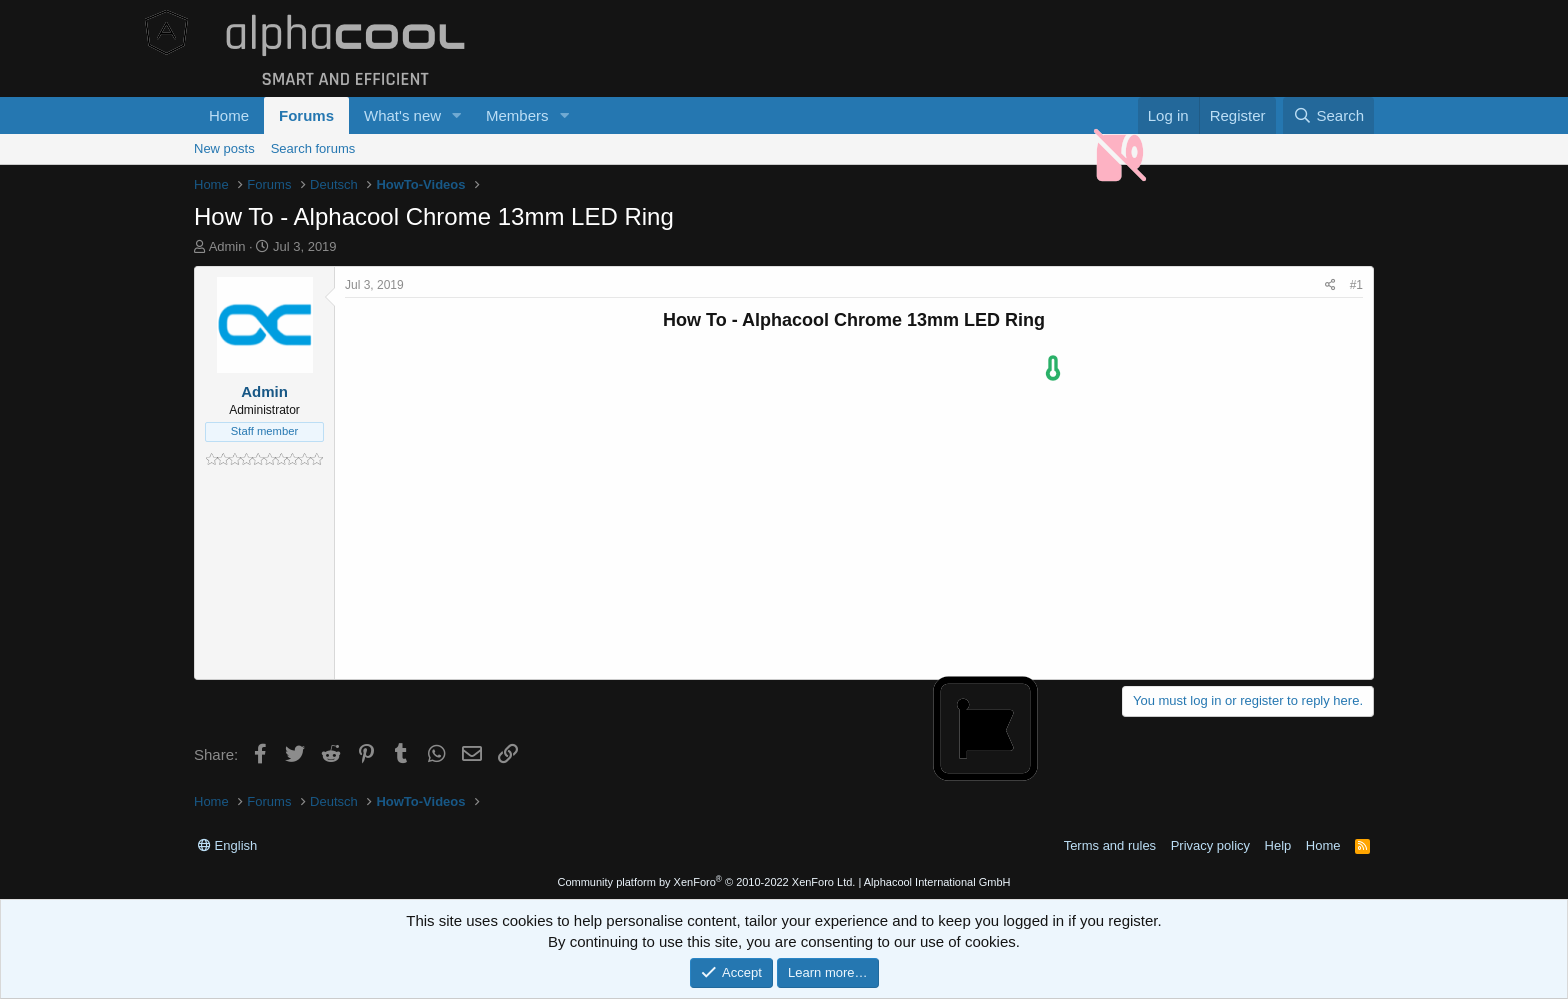 This screenshot has width=1568, height=999. What do you see at coordinates (1053, 368) in the screenshot?
I see `indicates high temperature reading` at bounding box center [1053, 368].